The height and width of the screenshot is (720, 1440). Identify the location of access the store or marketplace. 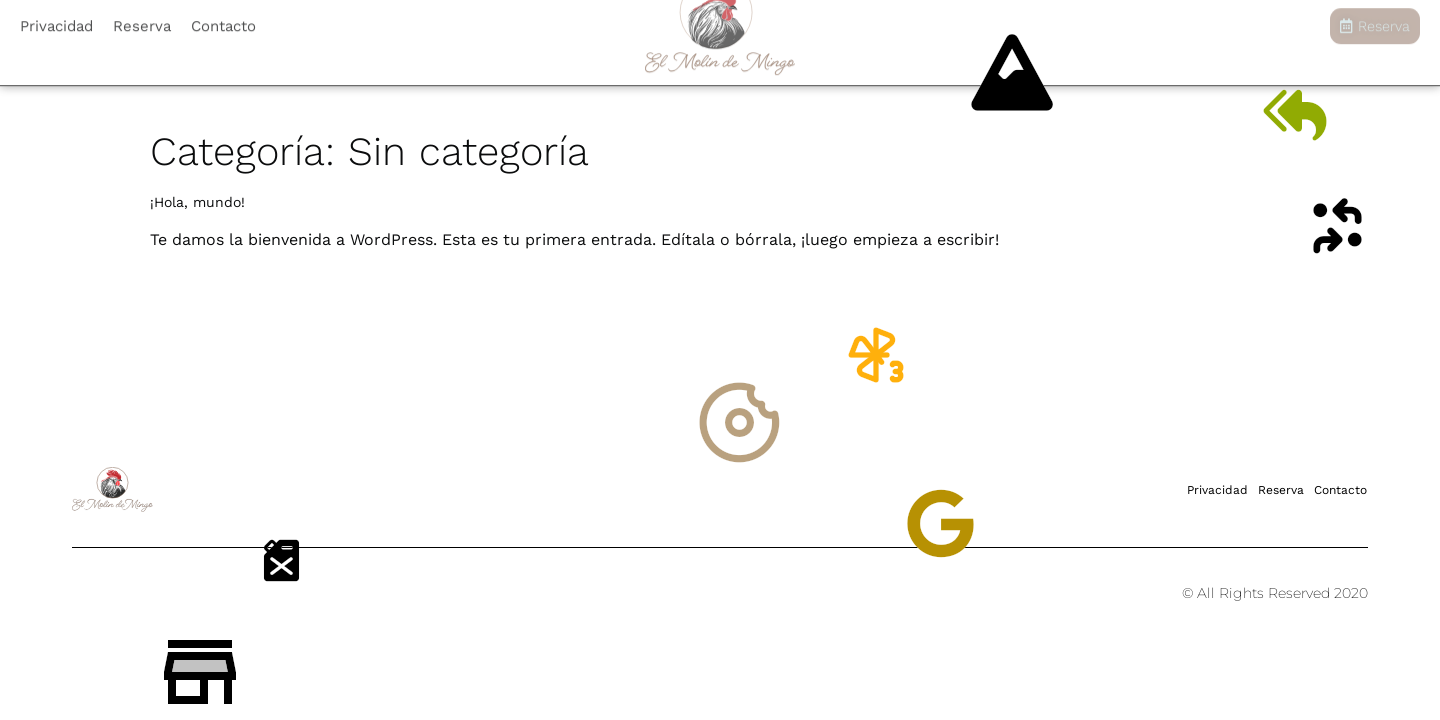
(200, 672).